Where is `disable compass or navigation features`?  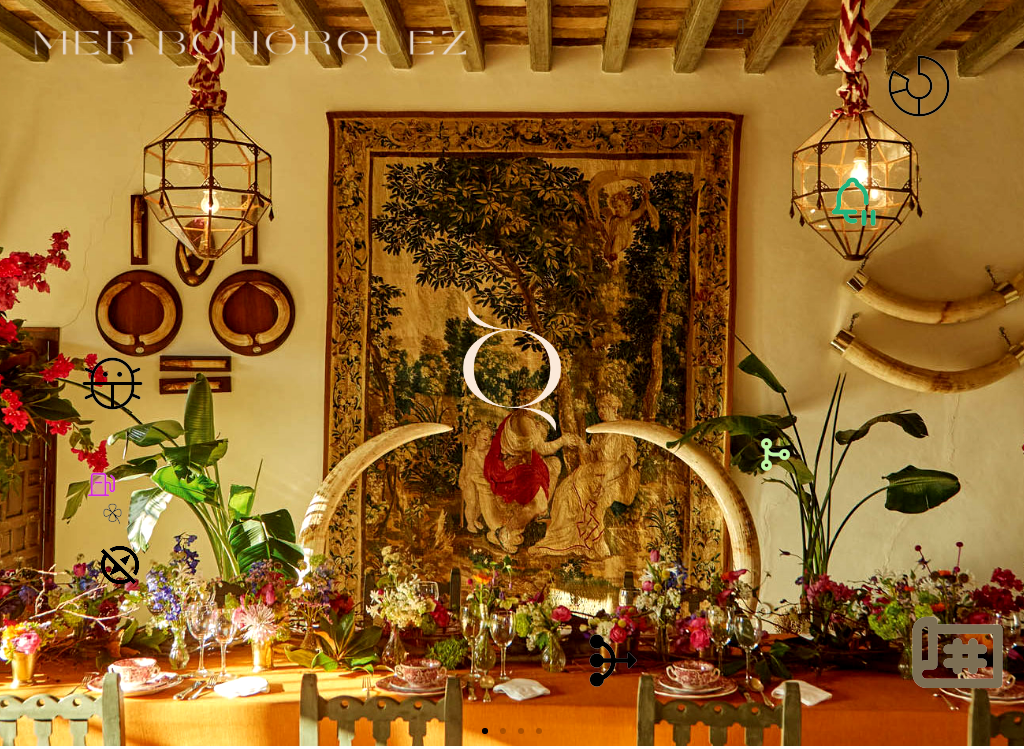
disable compass or navigation features is located at coordinates (120, 565).